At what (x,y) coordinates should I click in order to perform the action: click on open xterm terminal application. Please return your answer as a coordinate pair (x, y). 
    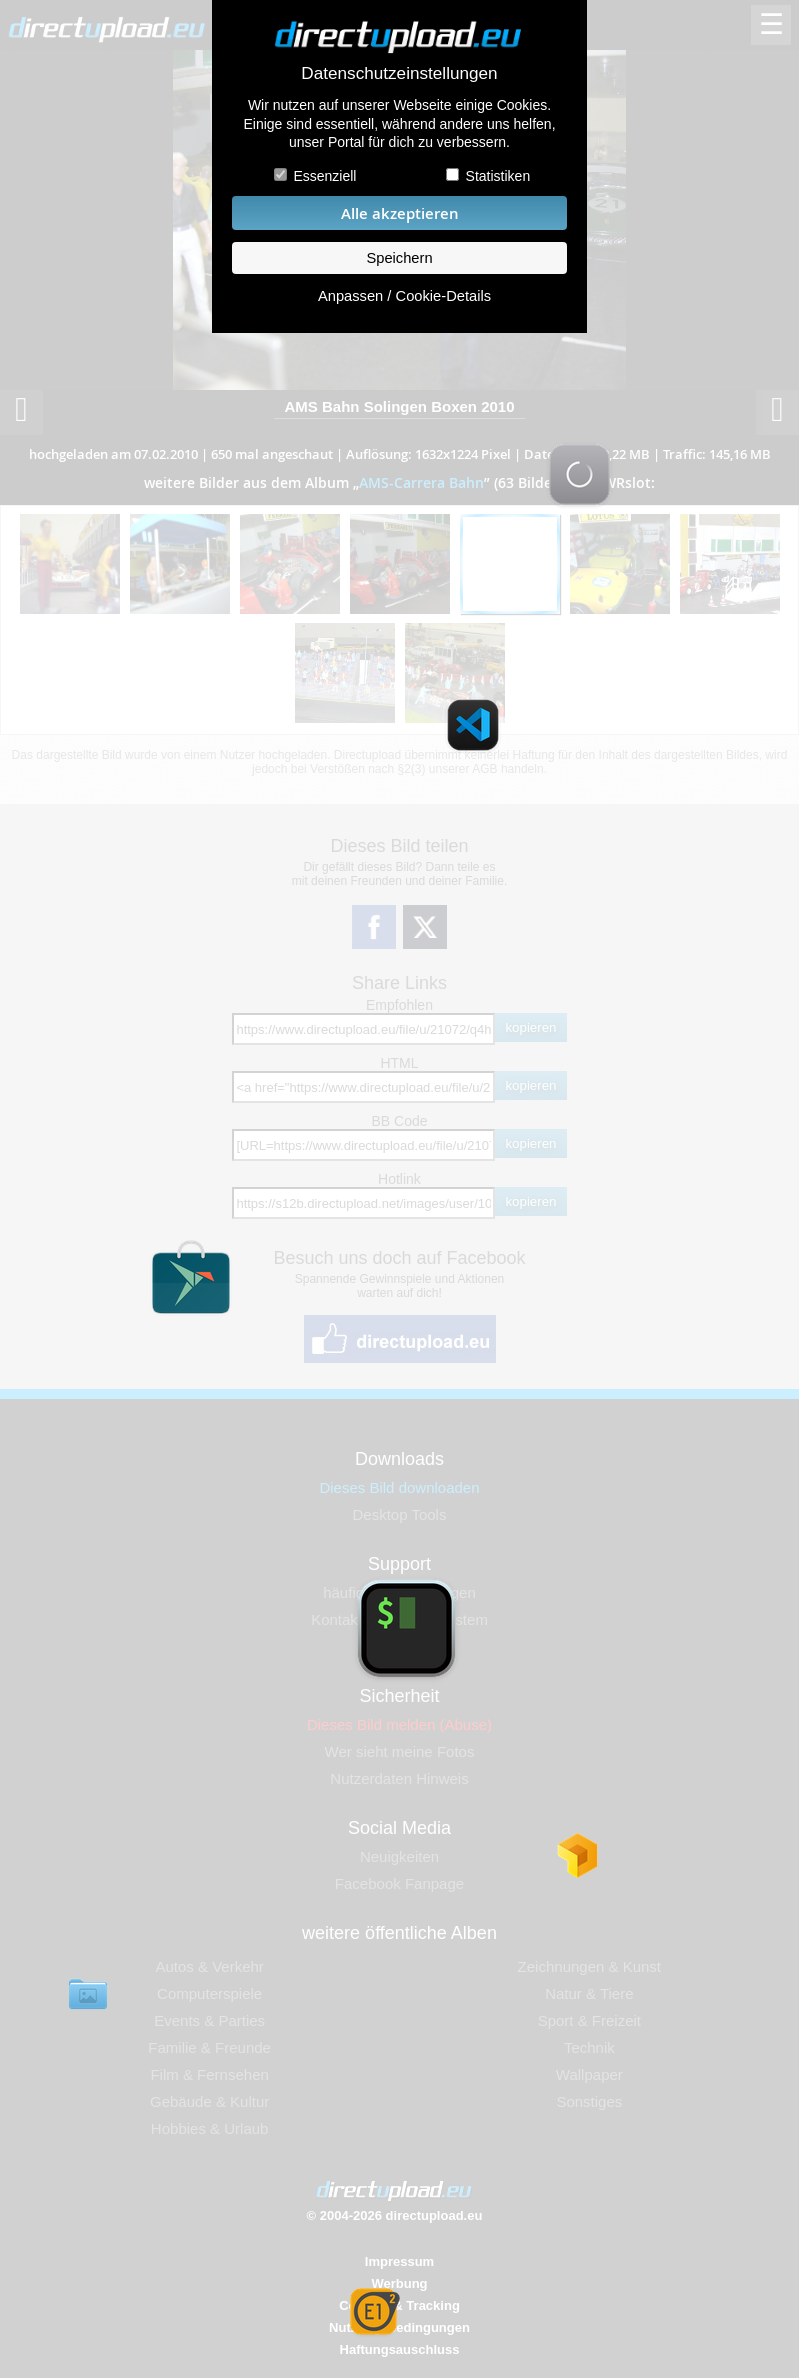
    Looking at the image, I should click on (406, 1628).